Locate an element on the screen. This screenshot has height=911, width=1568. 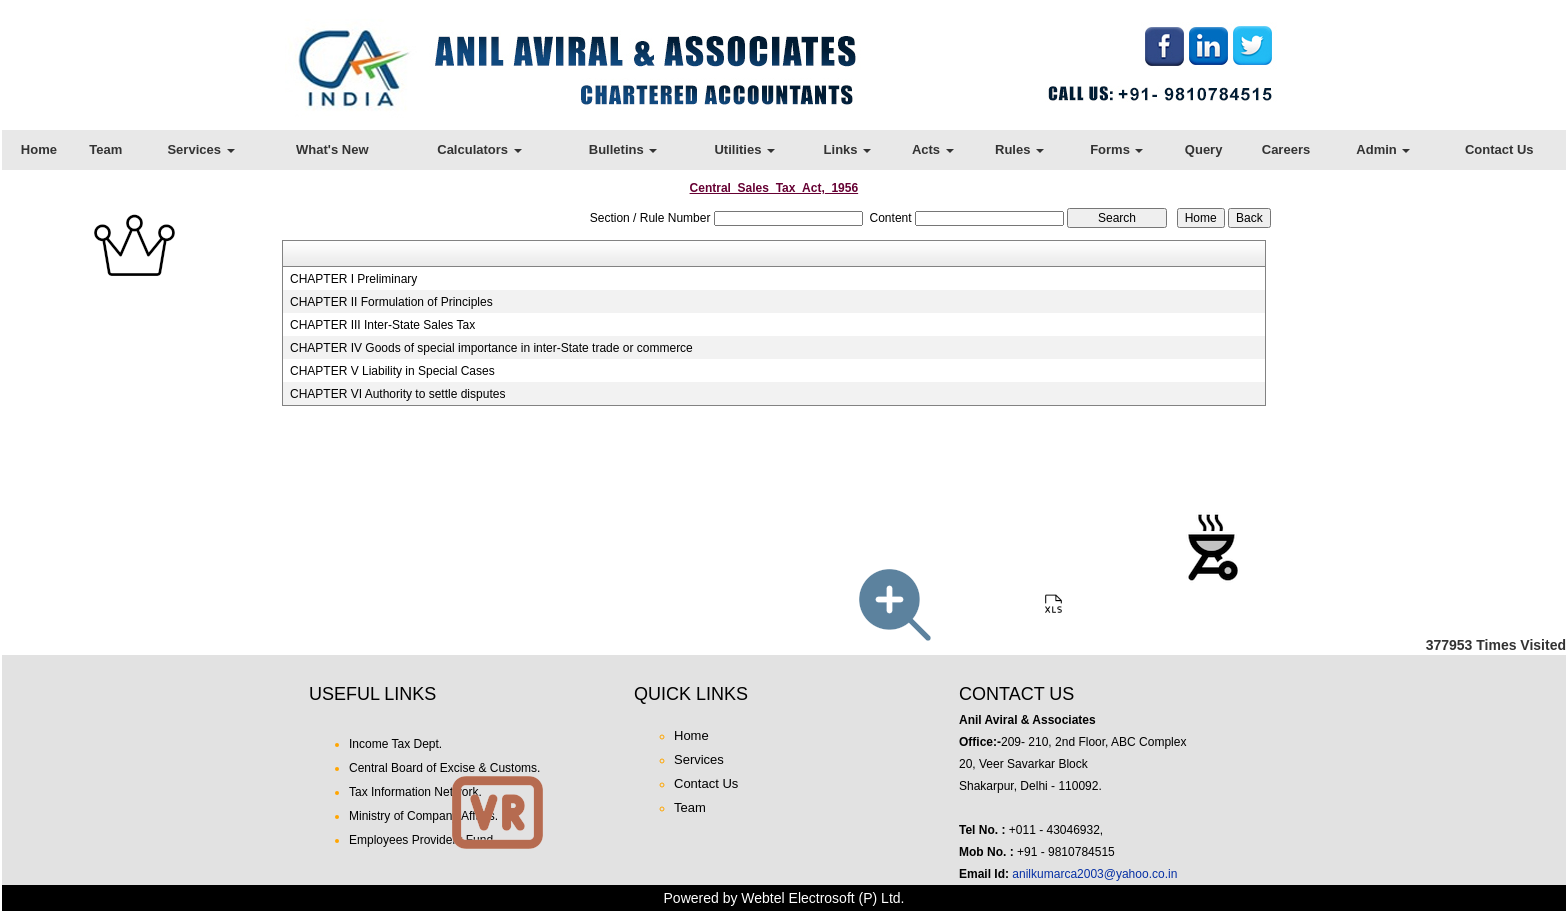
access outdoor cooking or grilling recipes is located at coordinates (1211, 547).